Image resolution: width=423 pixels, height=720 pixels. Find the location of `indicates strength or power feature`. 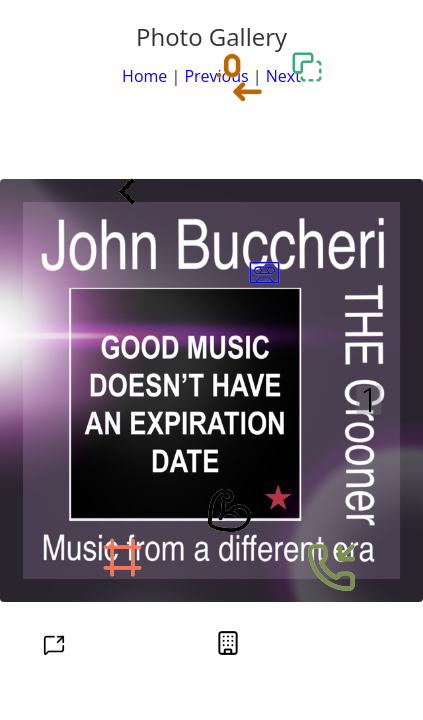

indicates strength or power feature is located at coordinates (229, 510).